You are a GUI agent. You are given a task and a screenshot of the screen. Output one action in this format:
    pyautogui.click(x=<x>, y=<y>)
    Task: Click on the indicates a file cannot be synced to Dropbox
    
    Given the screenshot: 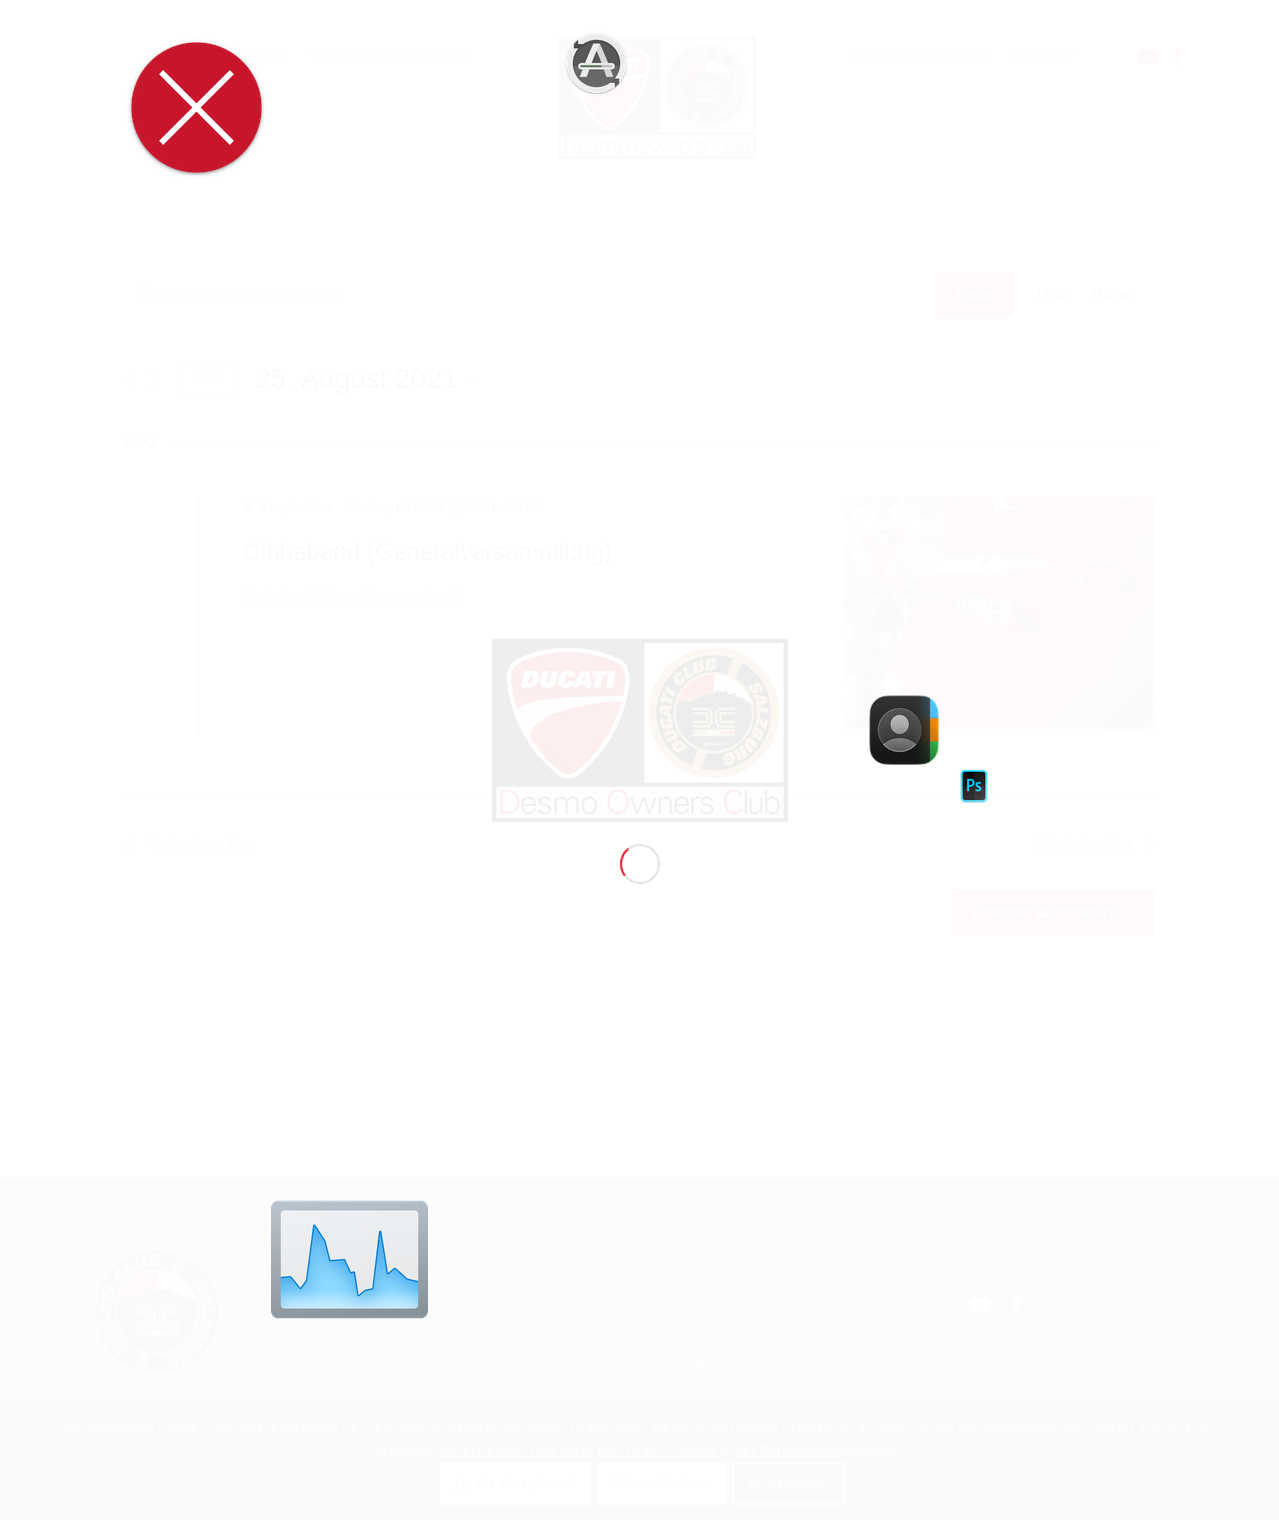 What is the action you would take?
    pyautogui.click(x=196, y=107)
    